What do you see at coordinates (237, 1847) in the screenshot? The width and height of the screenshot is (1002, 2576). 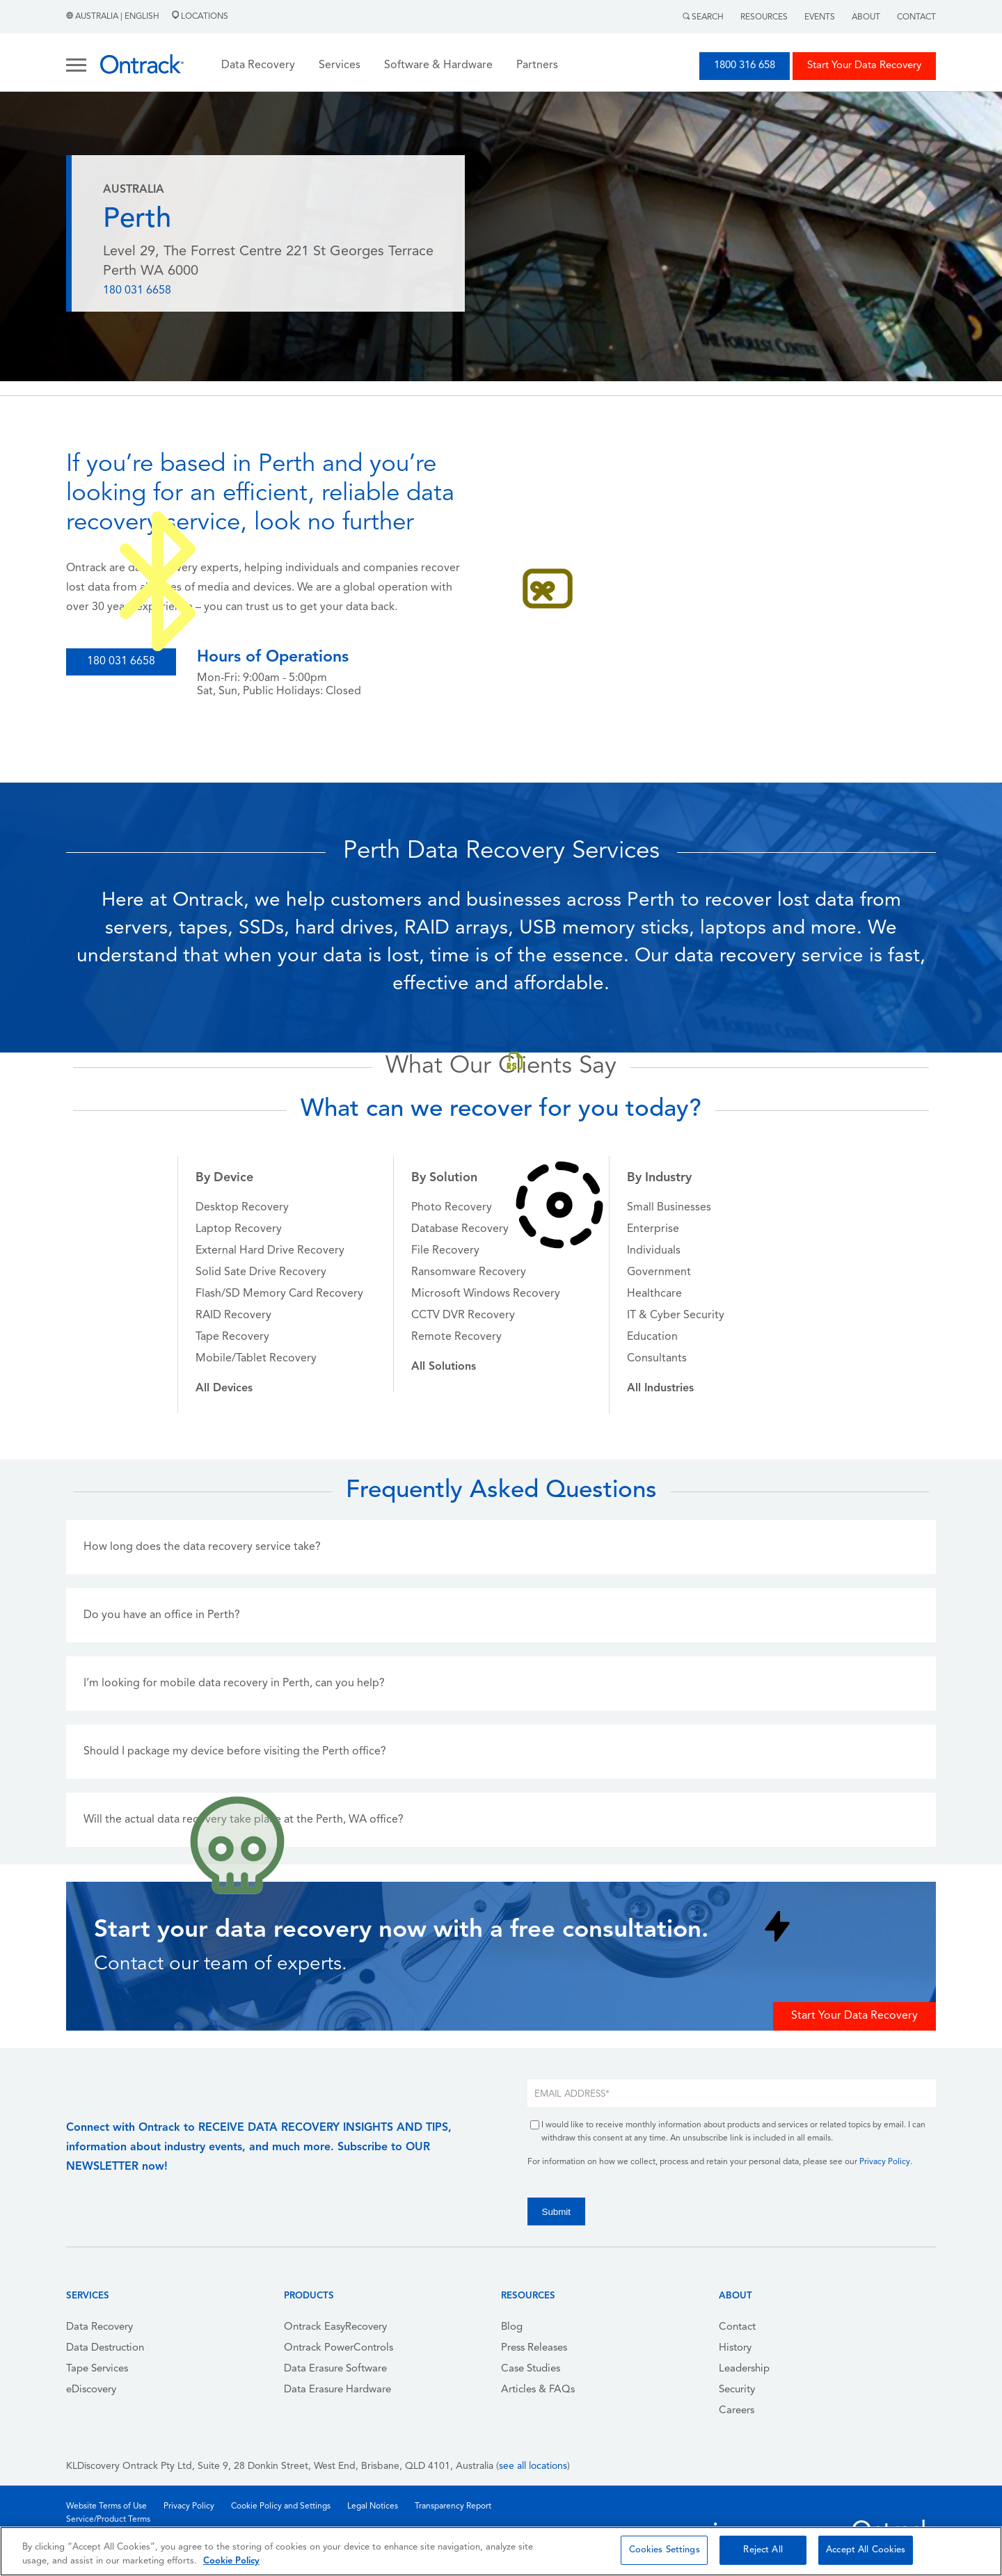 I see `indicates danger or fatal error` at bounding box center [237, 1847].